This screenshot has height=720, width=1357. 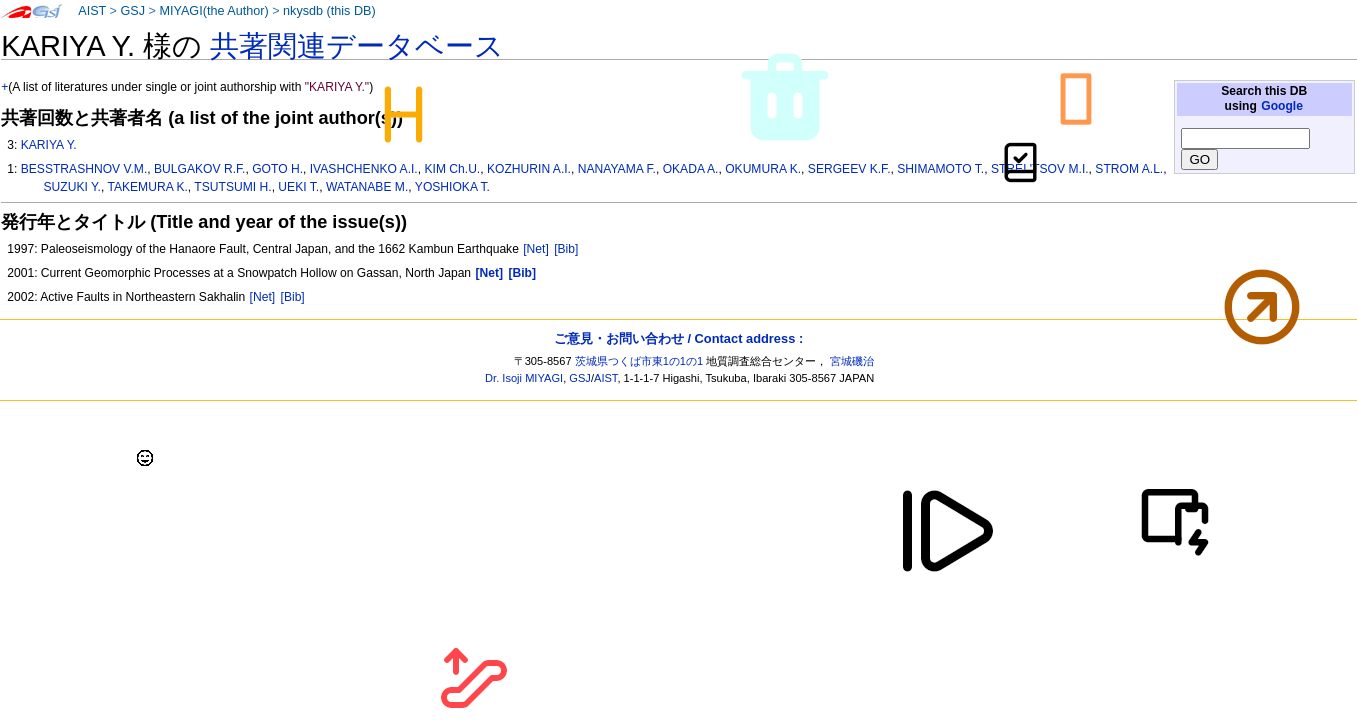 I want to click on indicates a heading or header element, so click(x=403, y=114).